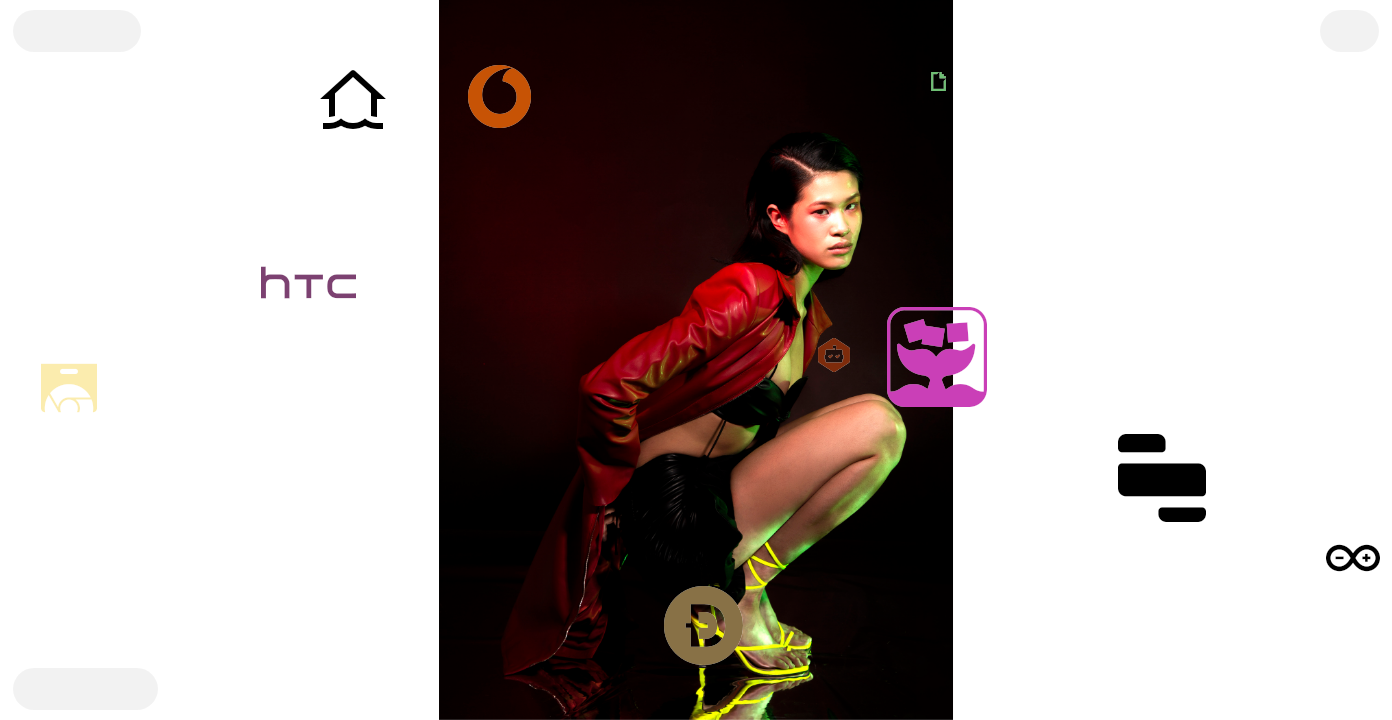 The height and width of the screenshot is (720, 1392). Describe the element at coordinates (308, 282) in the screenshot. I see `HTC brand logo` at that location.